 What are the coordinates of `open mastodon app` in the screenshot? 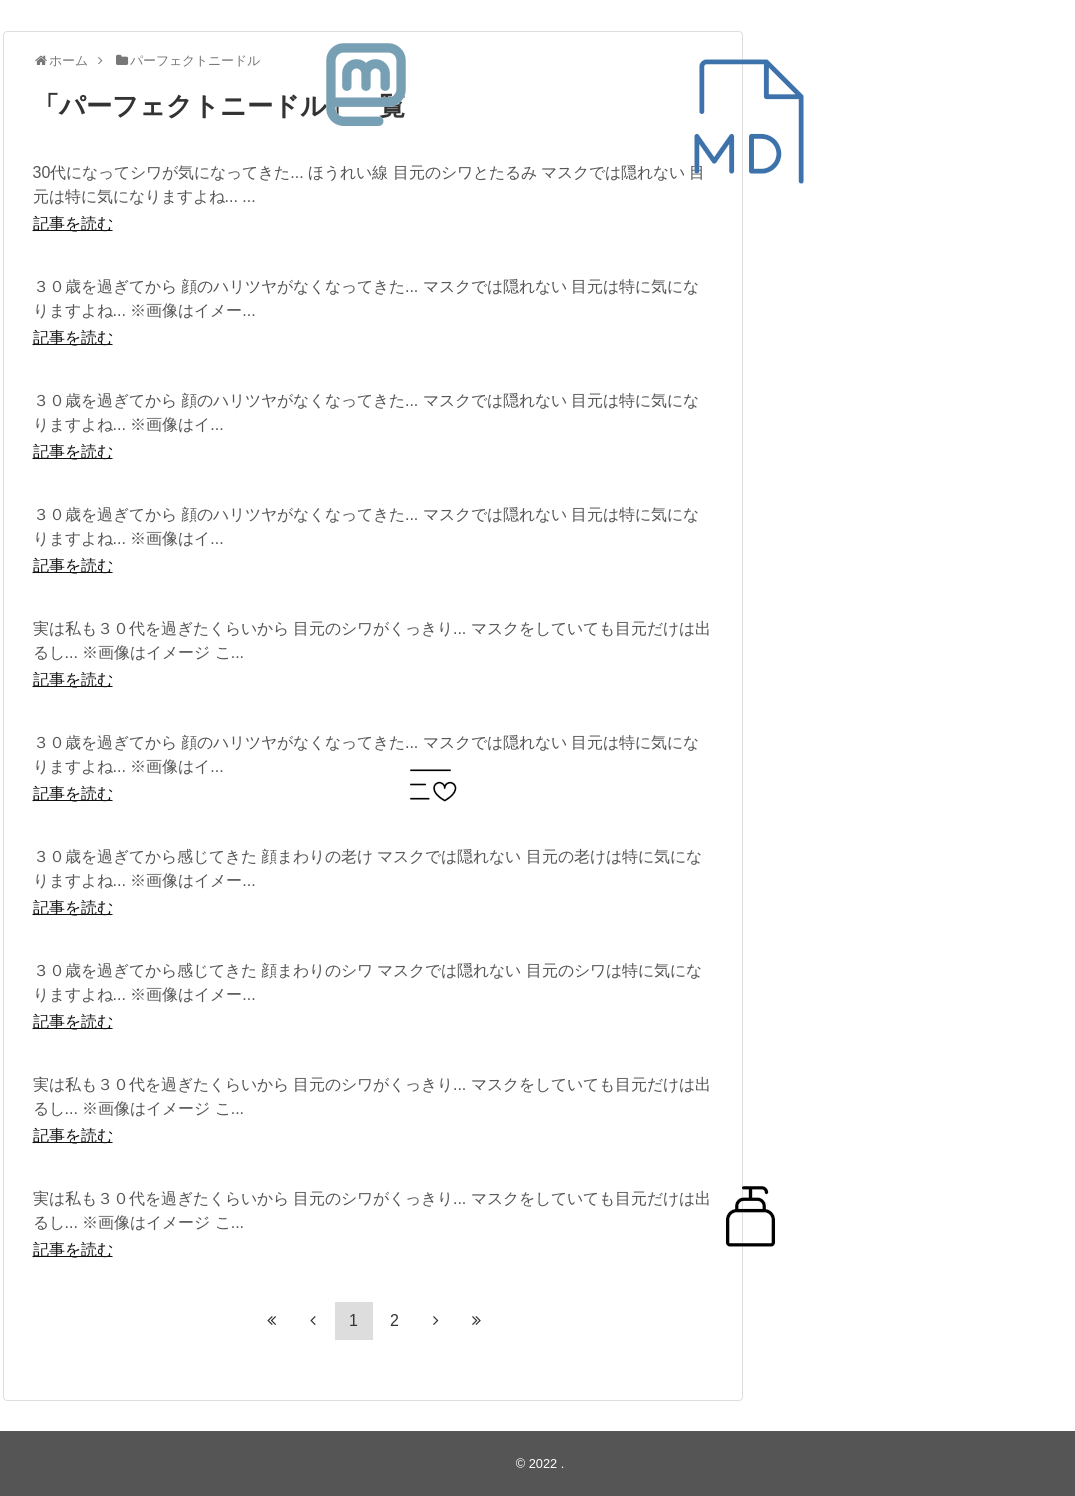 It's located at (366, 83).